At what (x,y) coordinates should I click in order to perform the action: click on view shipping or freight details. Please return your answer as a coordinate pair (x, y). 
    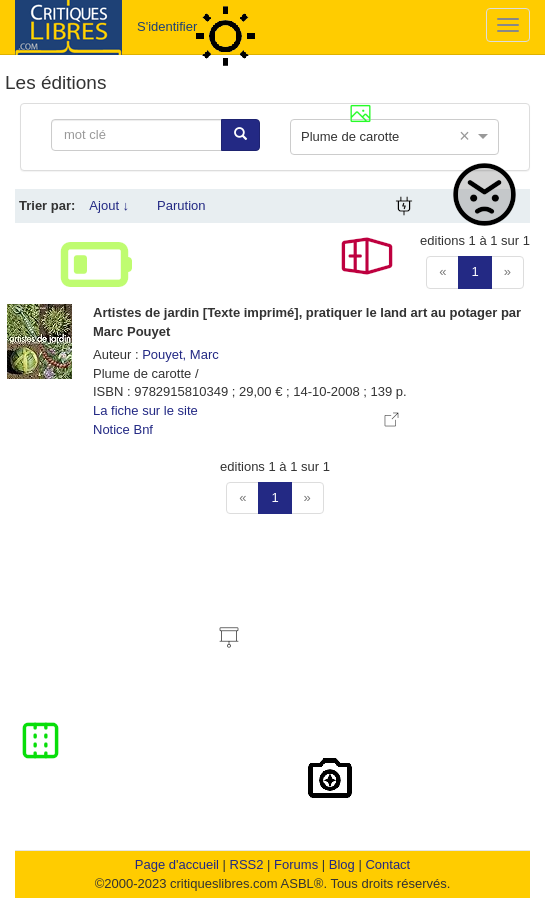
    Looking at the image, I should click on (367, 256).